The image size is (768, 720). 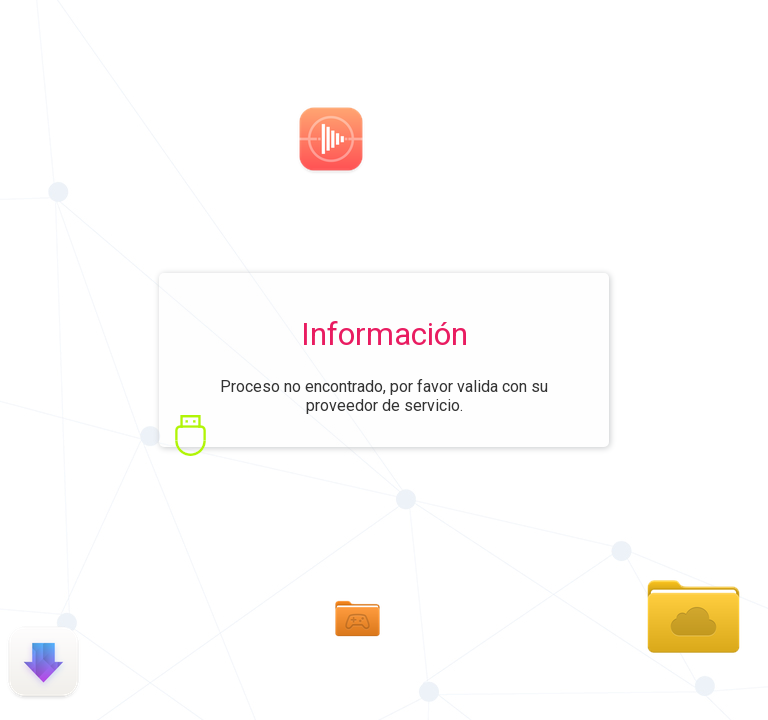 What do you see at coordinates (693, 616) in the screenshot?
I see `access cloud-synced files and documents` at bounding box center [693, 616].